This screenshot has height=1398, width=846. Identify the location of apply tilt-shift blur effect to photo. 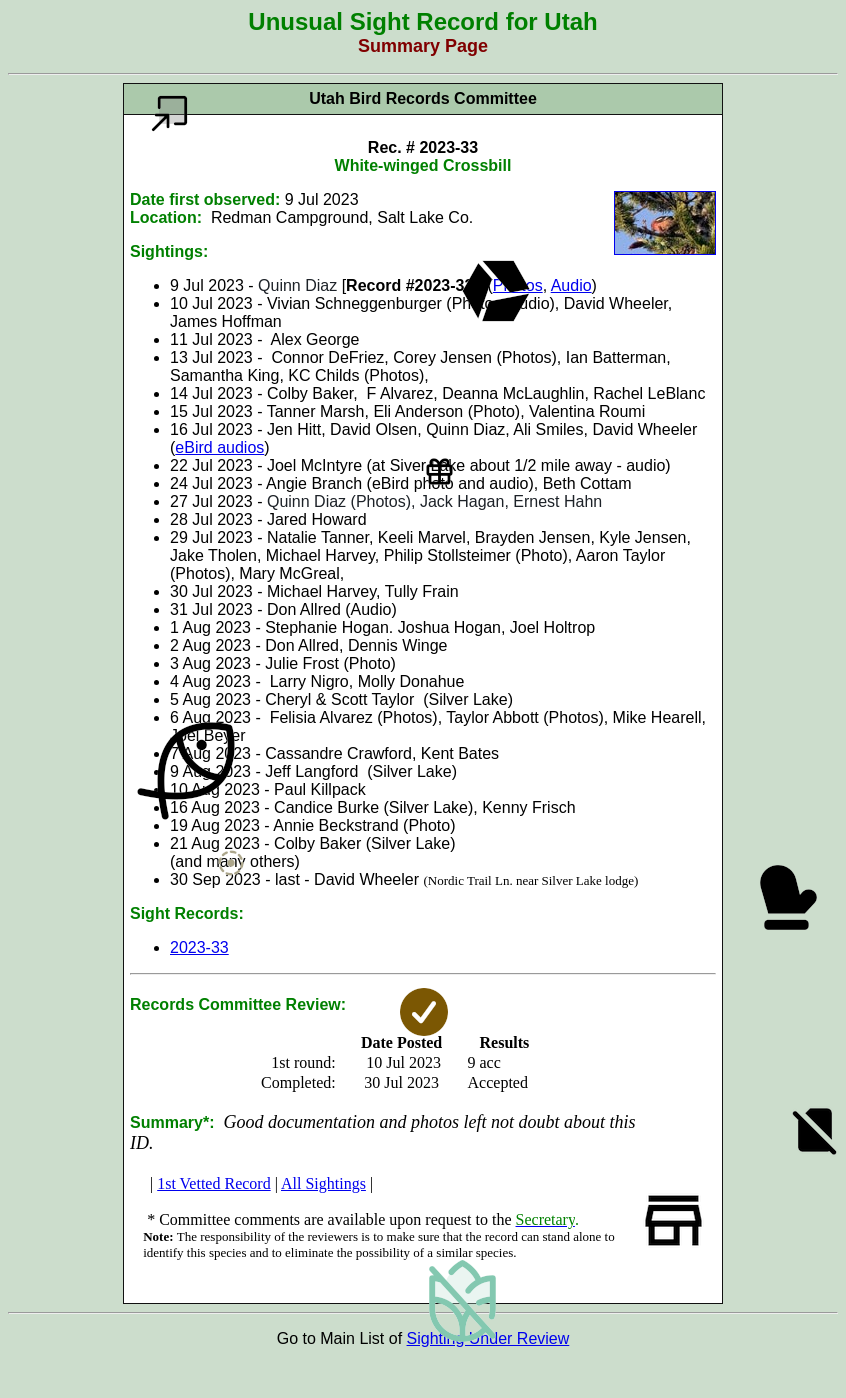
(231, 863).